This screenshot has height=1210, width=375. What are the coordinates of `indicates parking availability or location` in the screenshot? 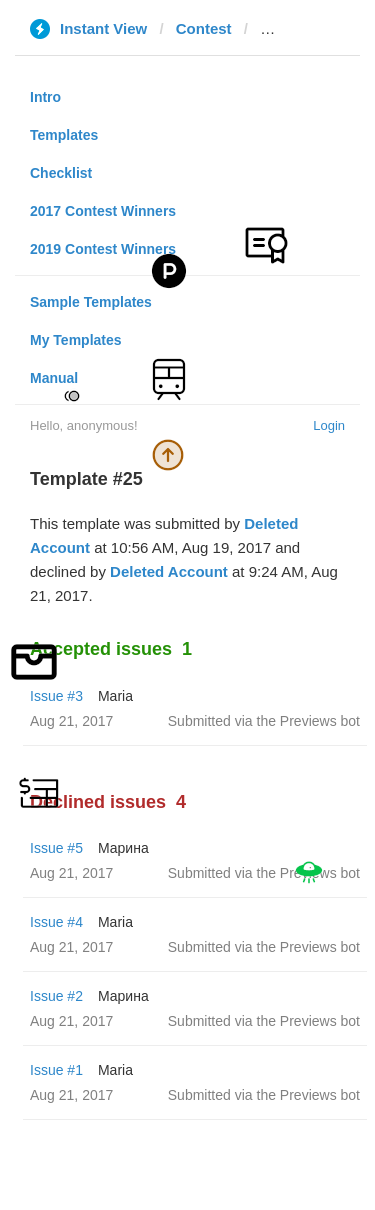 It's located at (169, 271).